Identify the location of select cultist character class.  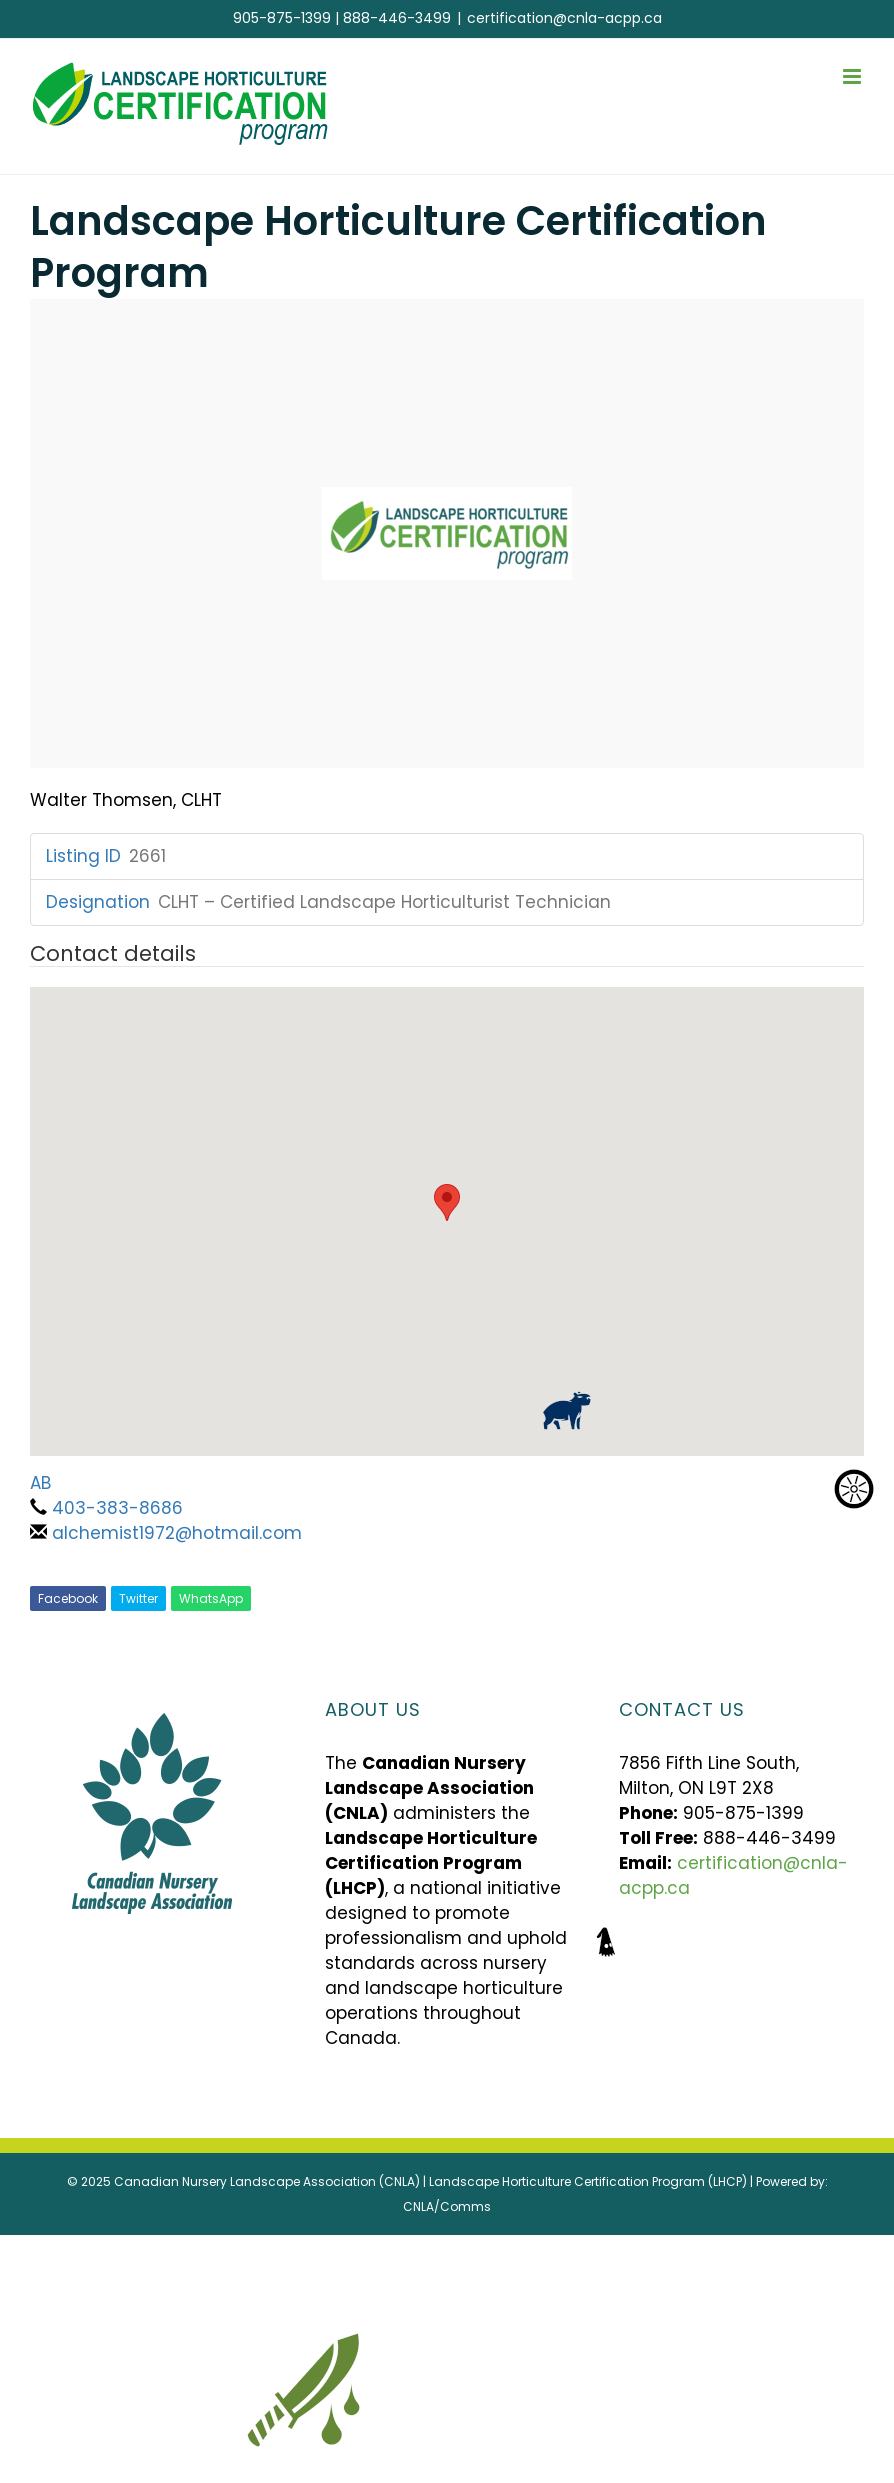
(606, 1942).